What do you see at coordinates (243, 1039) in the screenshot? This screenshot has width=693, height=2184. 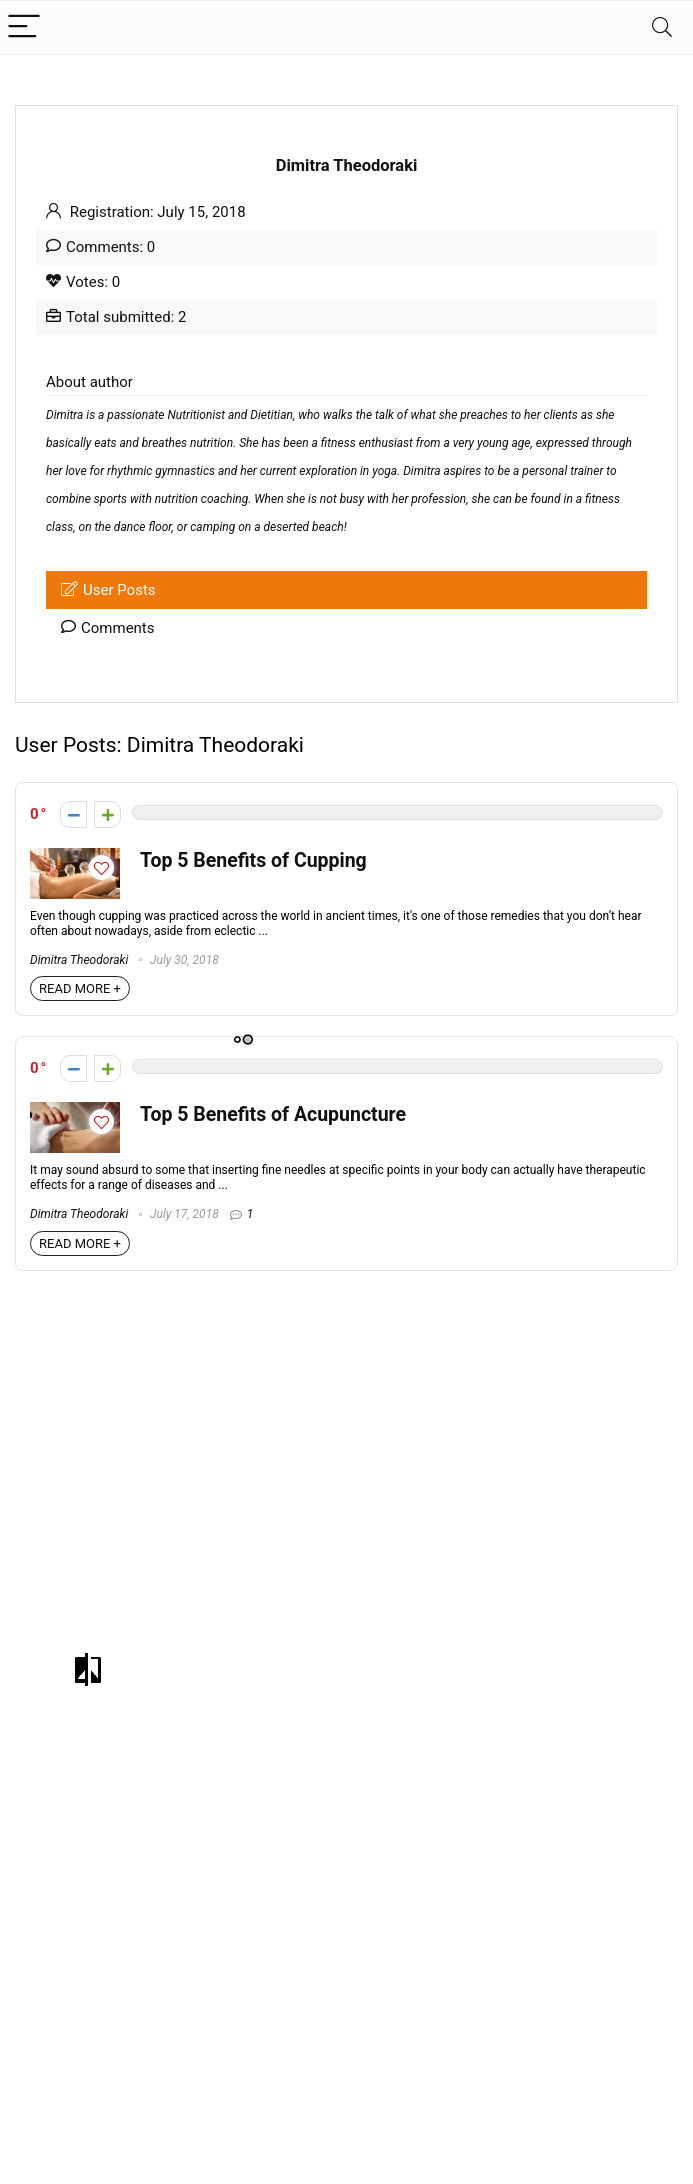 I see `toggle HDR strong mode for photos` at bounding box center [243, 1039].